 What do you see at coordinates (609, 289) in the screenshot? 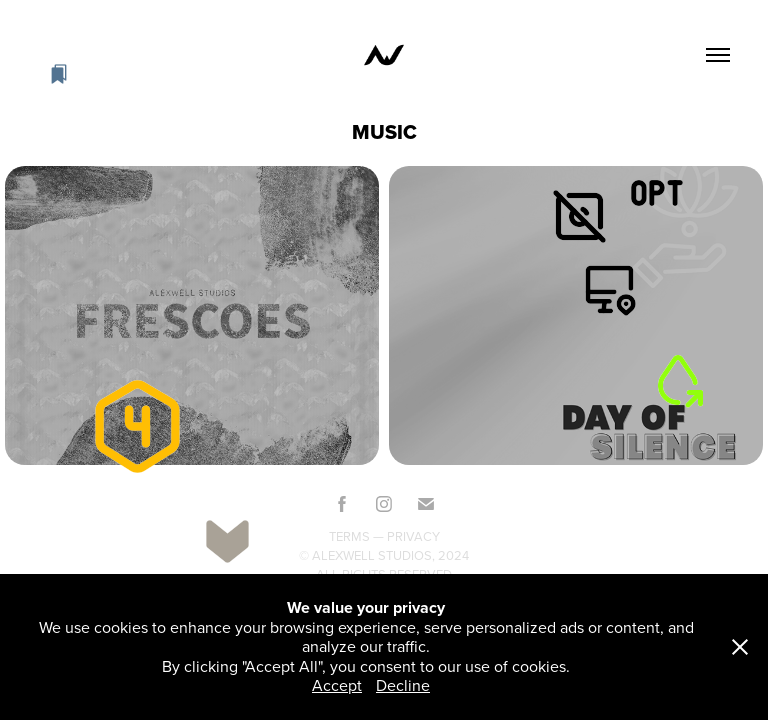
I see `view device location on map` at bounding box center [609, 289].